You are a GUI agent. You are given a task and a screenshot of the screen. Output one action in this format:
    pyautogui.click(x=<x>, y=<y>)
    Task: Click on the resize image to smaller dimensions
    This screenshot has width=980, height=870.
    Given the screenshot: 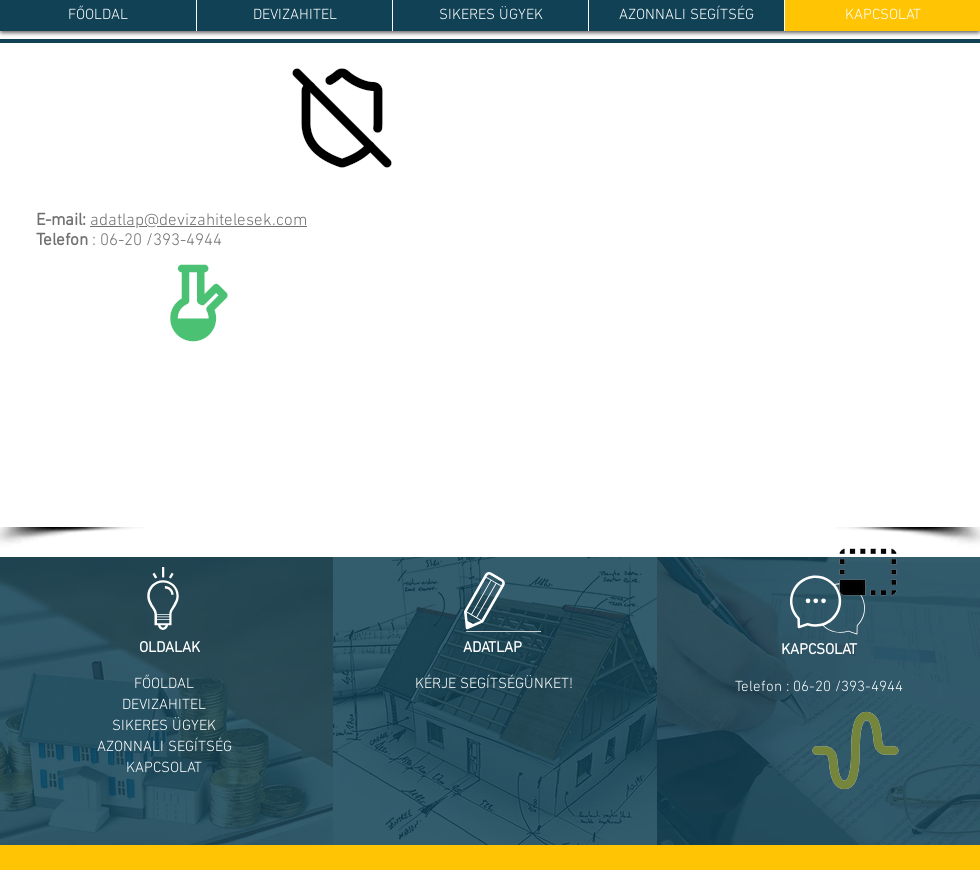 What is the action you would take?
    pyautogui.click(x=868, y=572)
    